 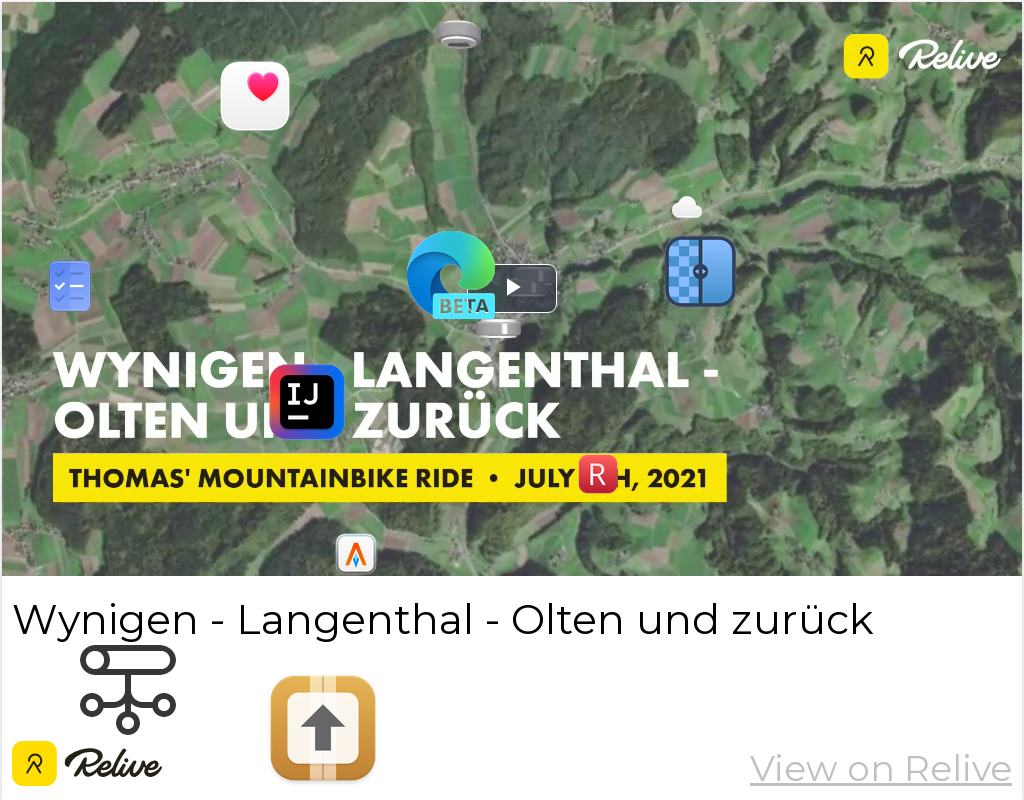 I want to click on system update package ready to install, so click(x=323, y=730).